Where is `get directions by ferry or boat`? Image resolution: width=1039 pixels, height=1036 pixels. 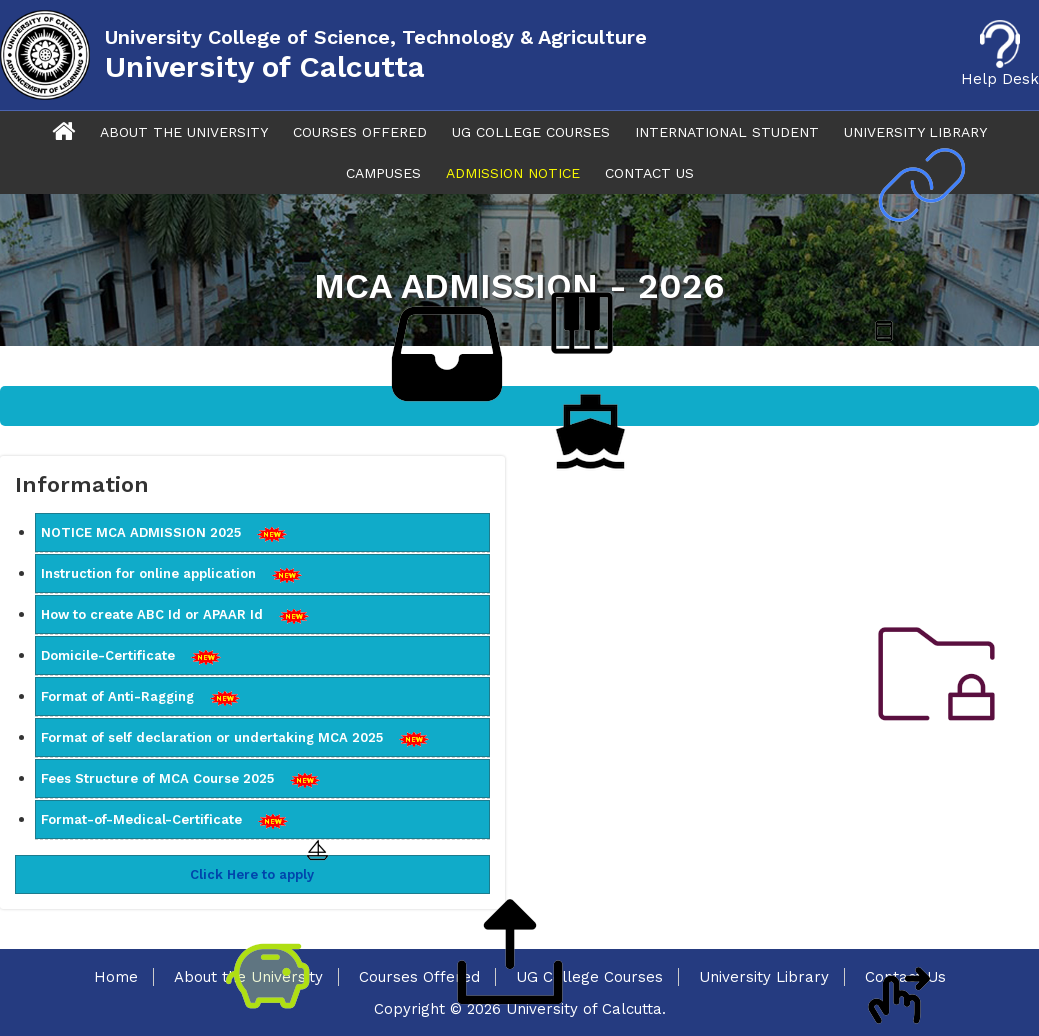
get directions by ferry or boat is located at coordinates (590, 431).